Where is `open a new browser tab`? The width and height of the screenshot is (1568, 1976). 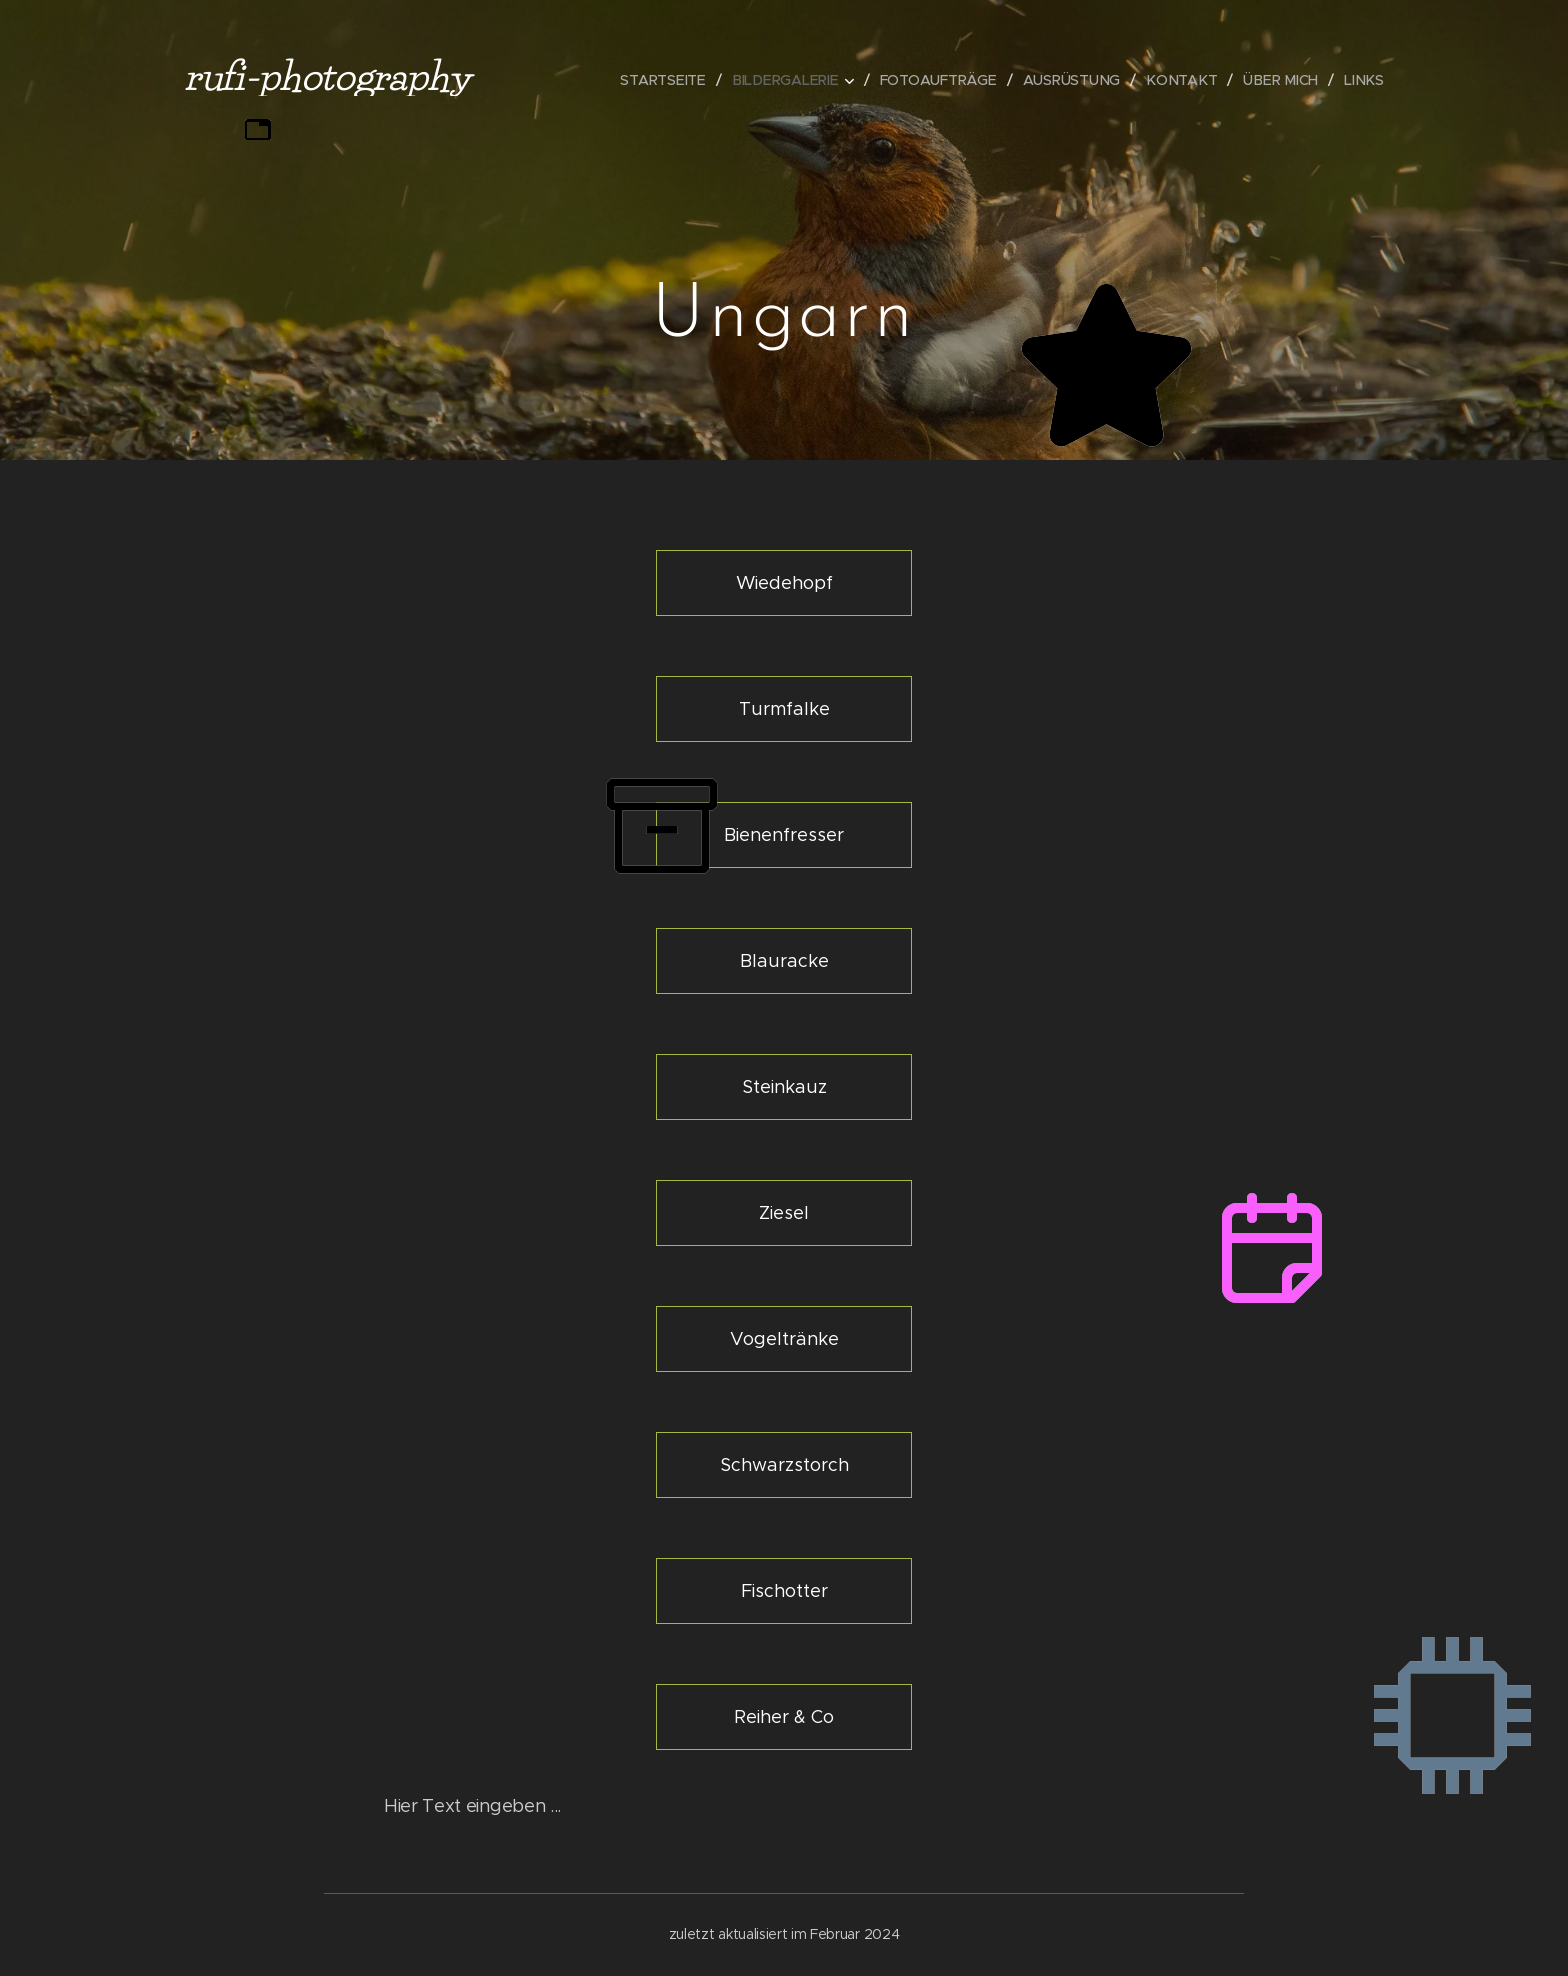
open a new browser tab is located at coordinates (258, 130).